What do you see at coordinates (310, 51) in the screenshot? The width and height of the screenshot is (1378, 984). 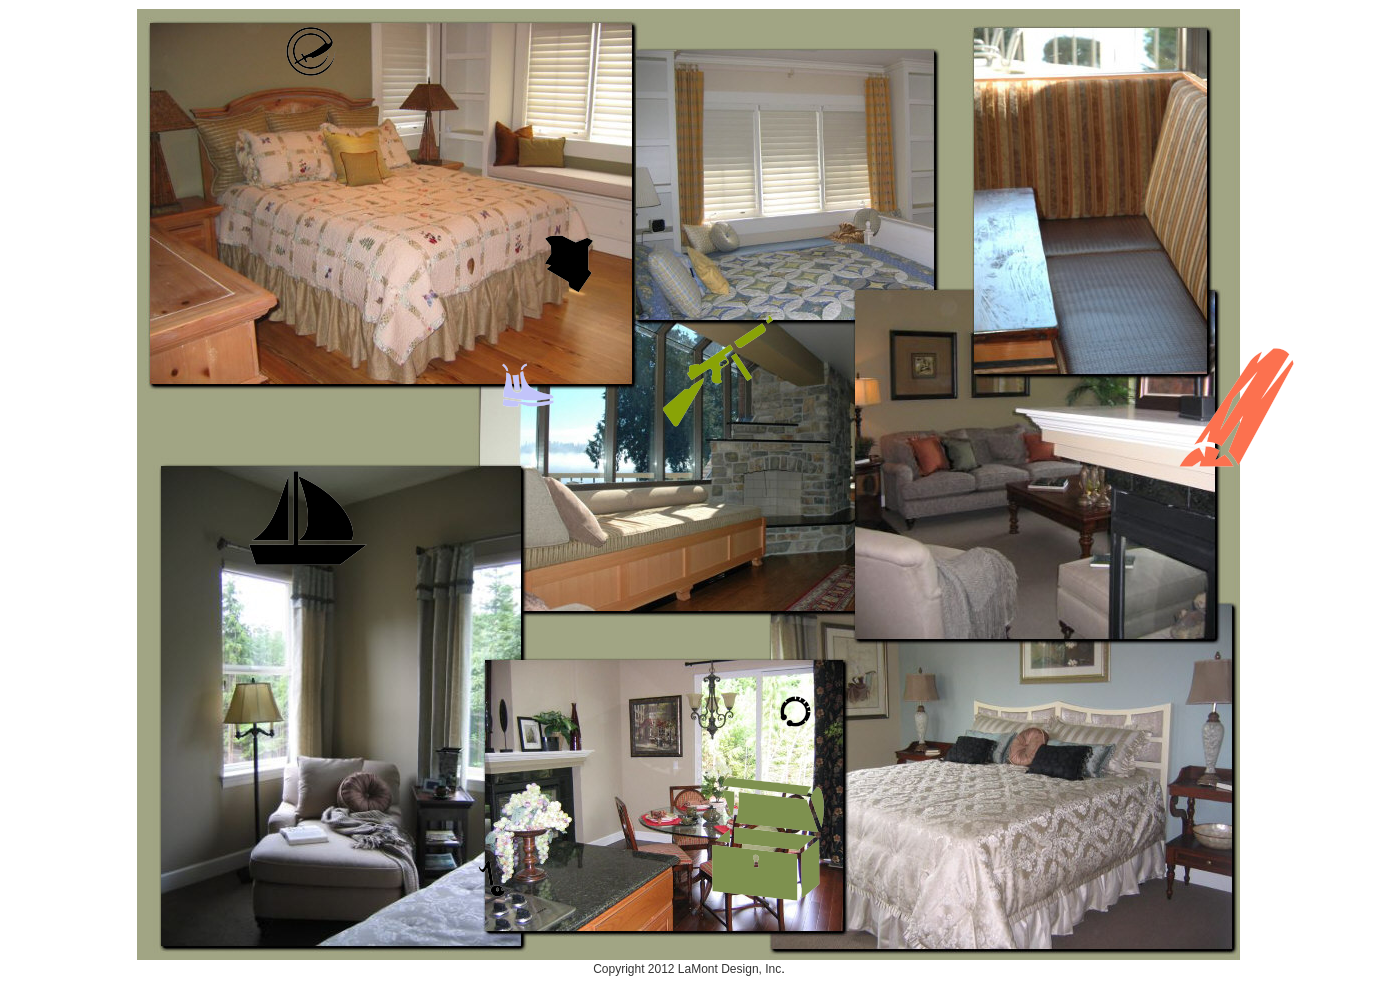 I see `activate spin attack or special sword ability` at bounding box center [310, 51].